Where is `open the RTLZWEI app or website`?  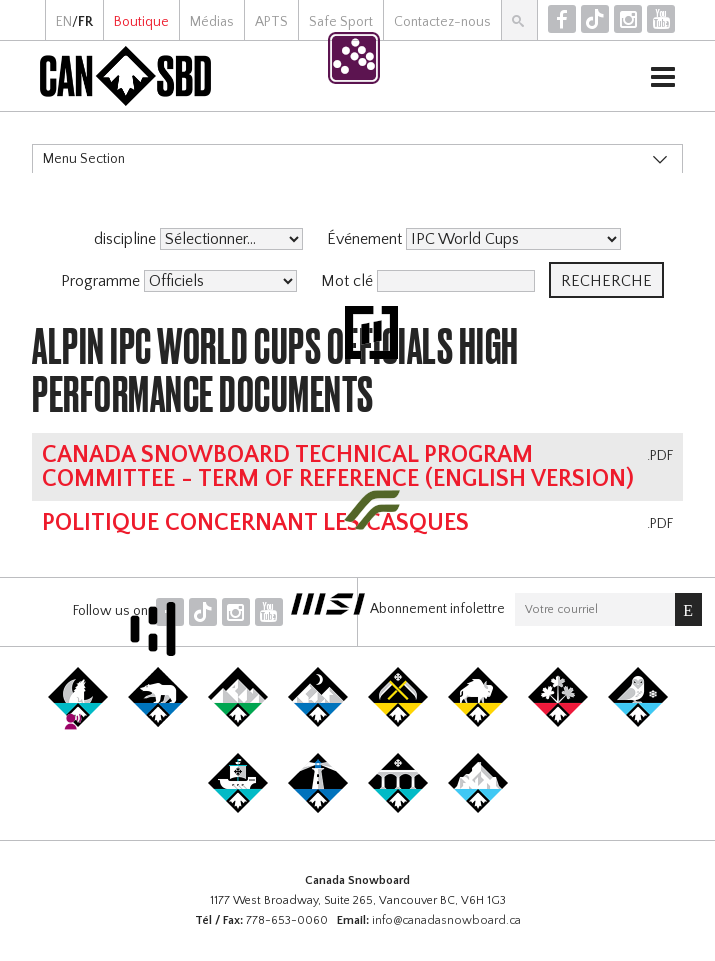
open the RTLZWEI app or website is located at coordinates (371, 332).